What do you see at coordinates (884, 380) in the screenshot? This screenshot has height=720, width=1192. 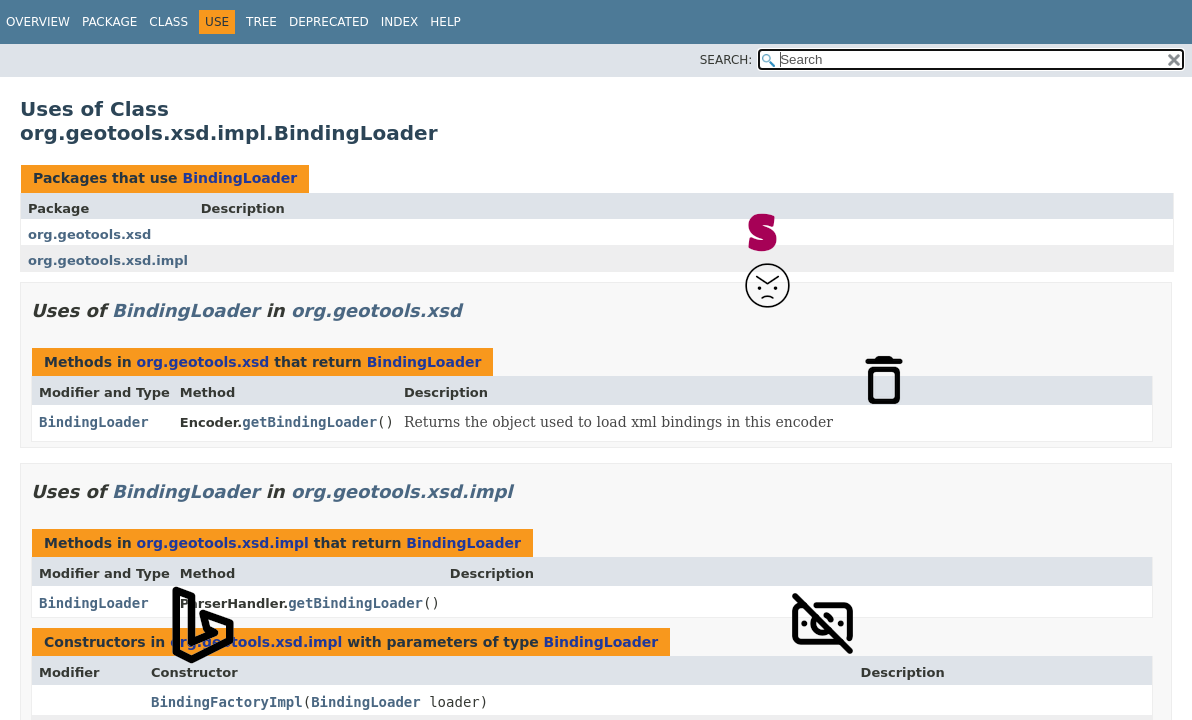 I see `delete an item` at bounding box center [884, 380].